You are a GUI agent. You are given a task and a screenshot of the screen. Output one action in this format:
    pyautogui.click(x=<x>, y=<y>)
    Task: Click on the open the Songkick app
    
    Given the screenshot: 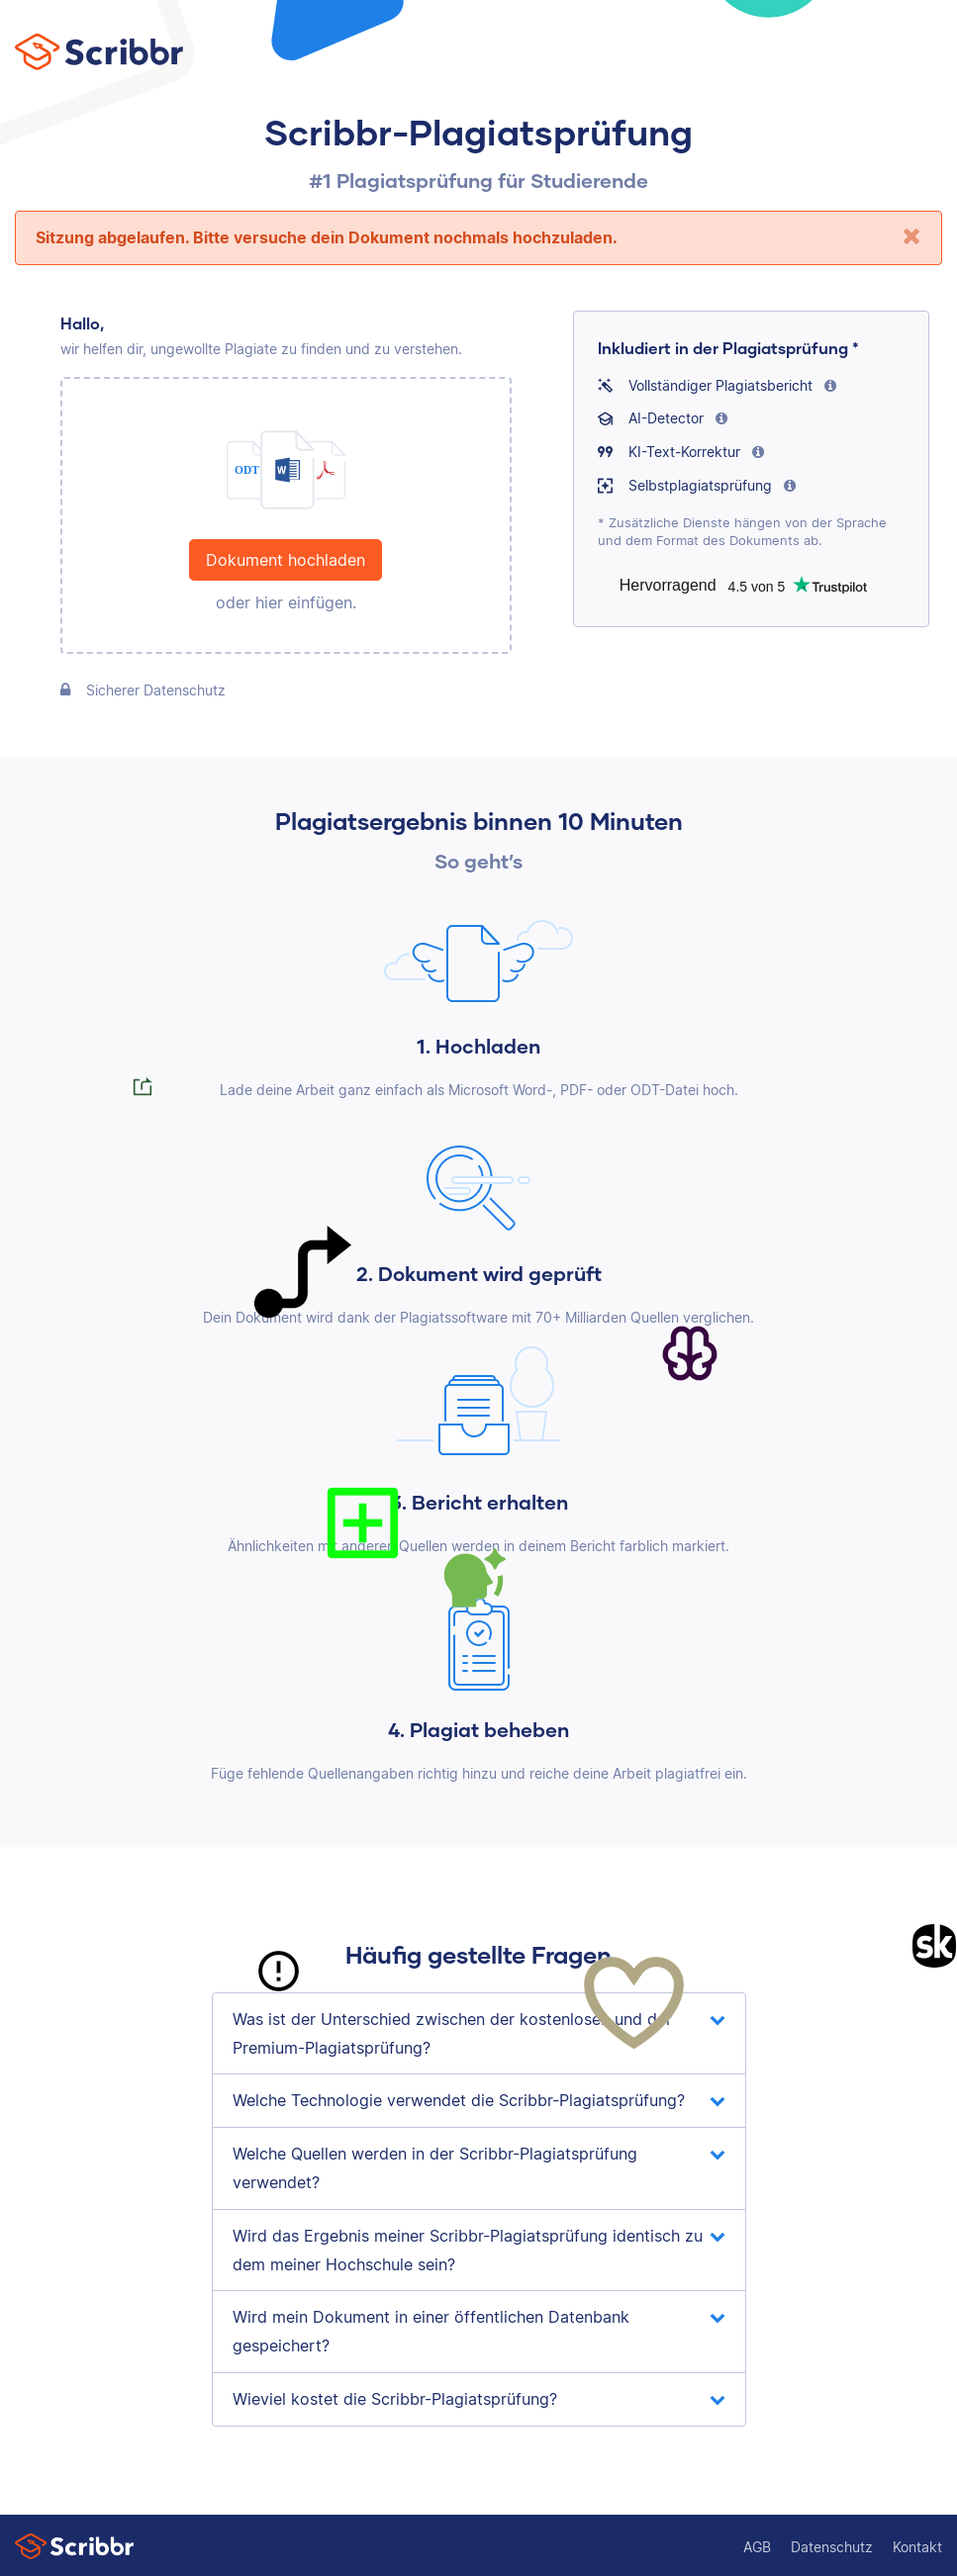 What is the action you would take?
    pyautogui.click(x=934, y=1946)
    